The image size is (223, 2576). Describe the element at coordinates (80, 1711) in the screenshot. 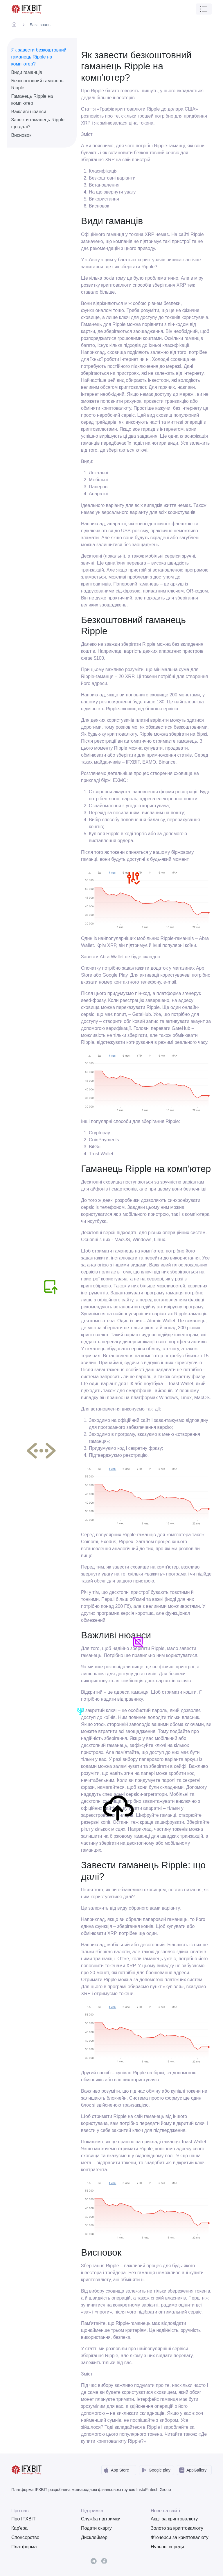

I see `indicates Hanukkah-related content or events` at that location.